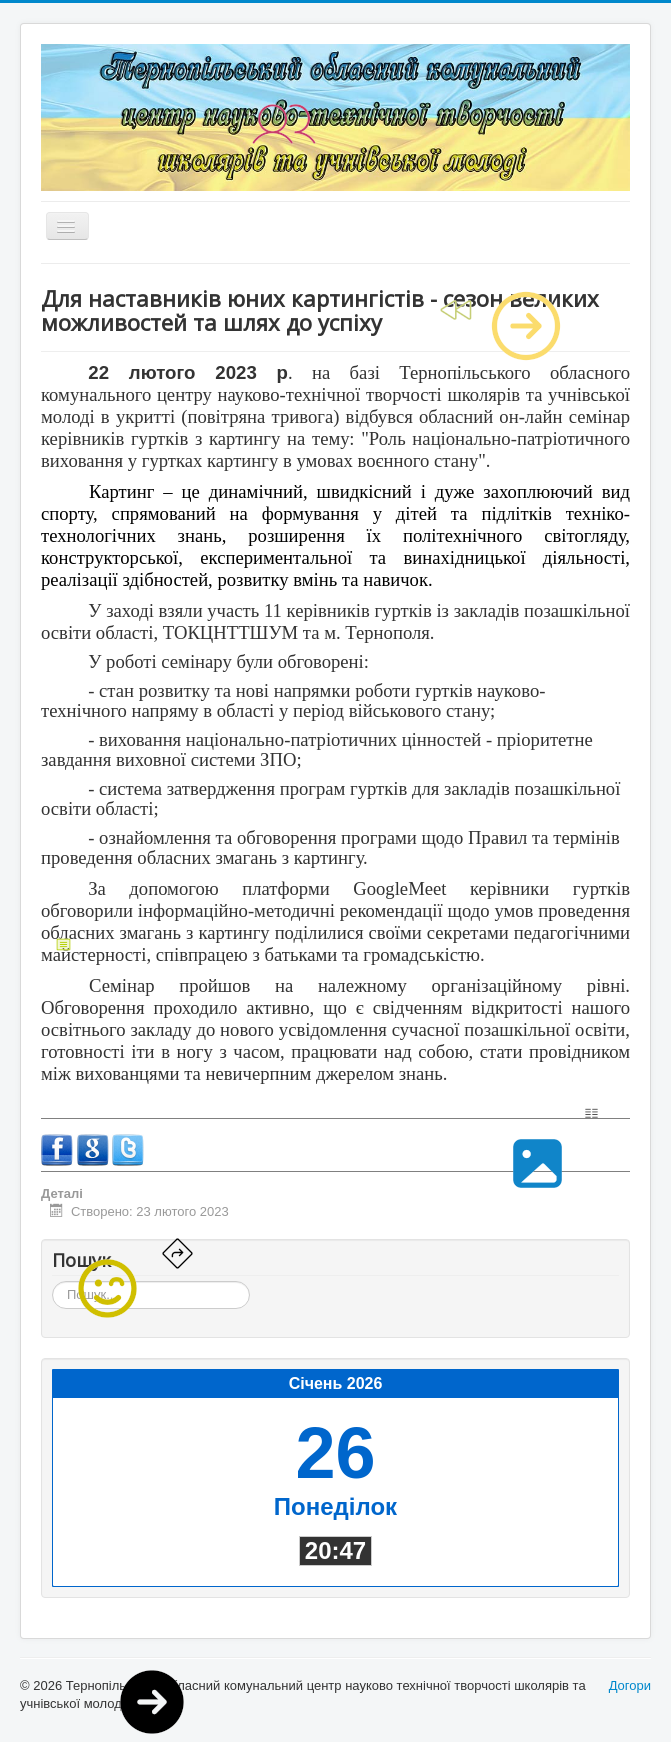 This screenshot has height=1742, width=671. Describe the element at coordinates (457, 310) in the screenshot. I see `rewind or skip backward in media playback` at that location.